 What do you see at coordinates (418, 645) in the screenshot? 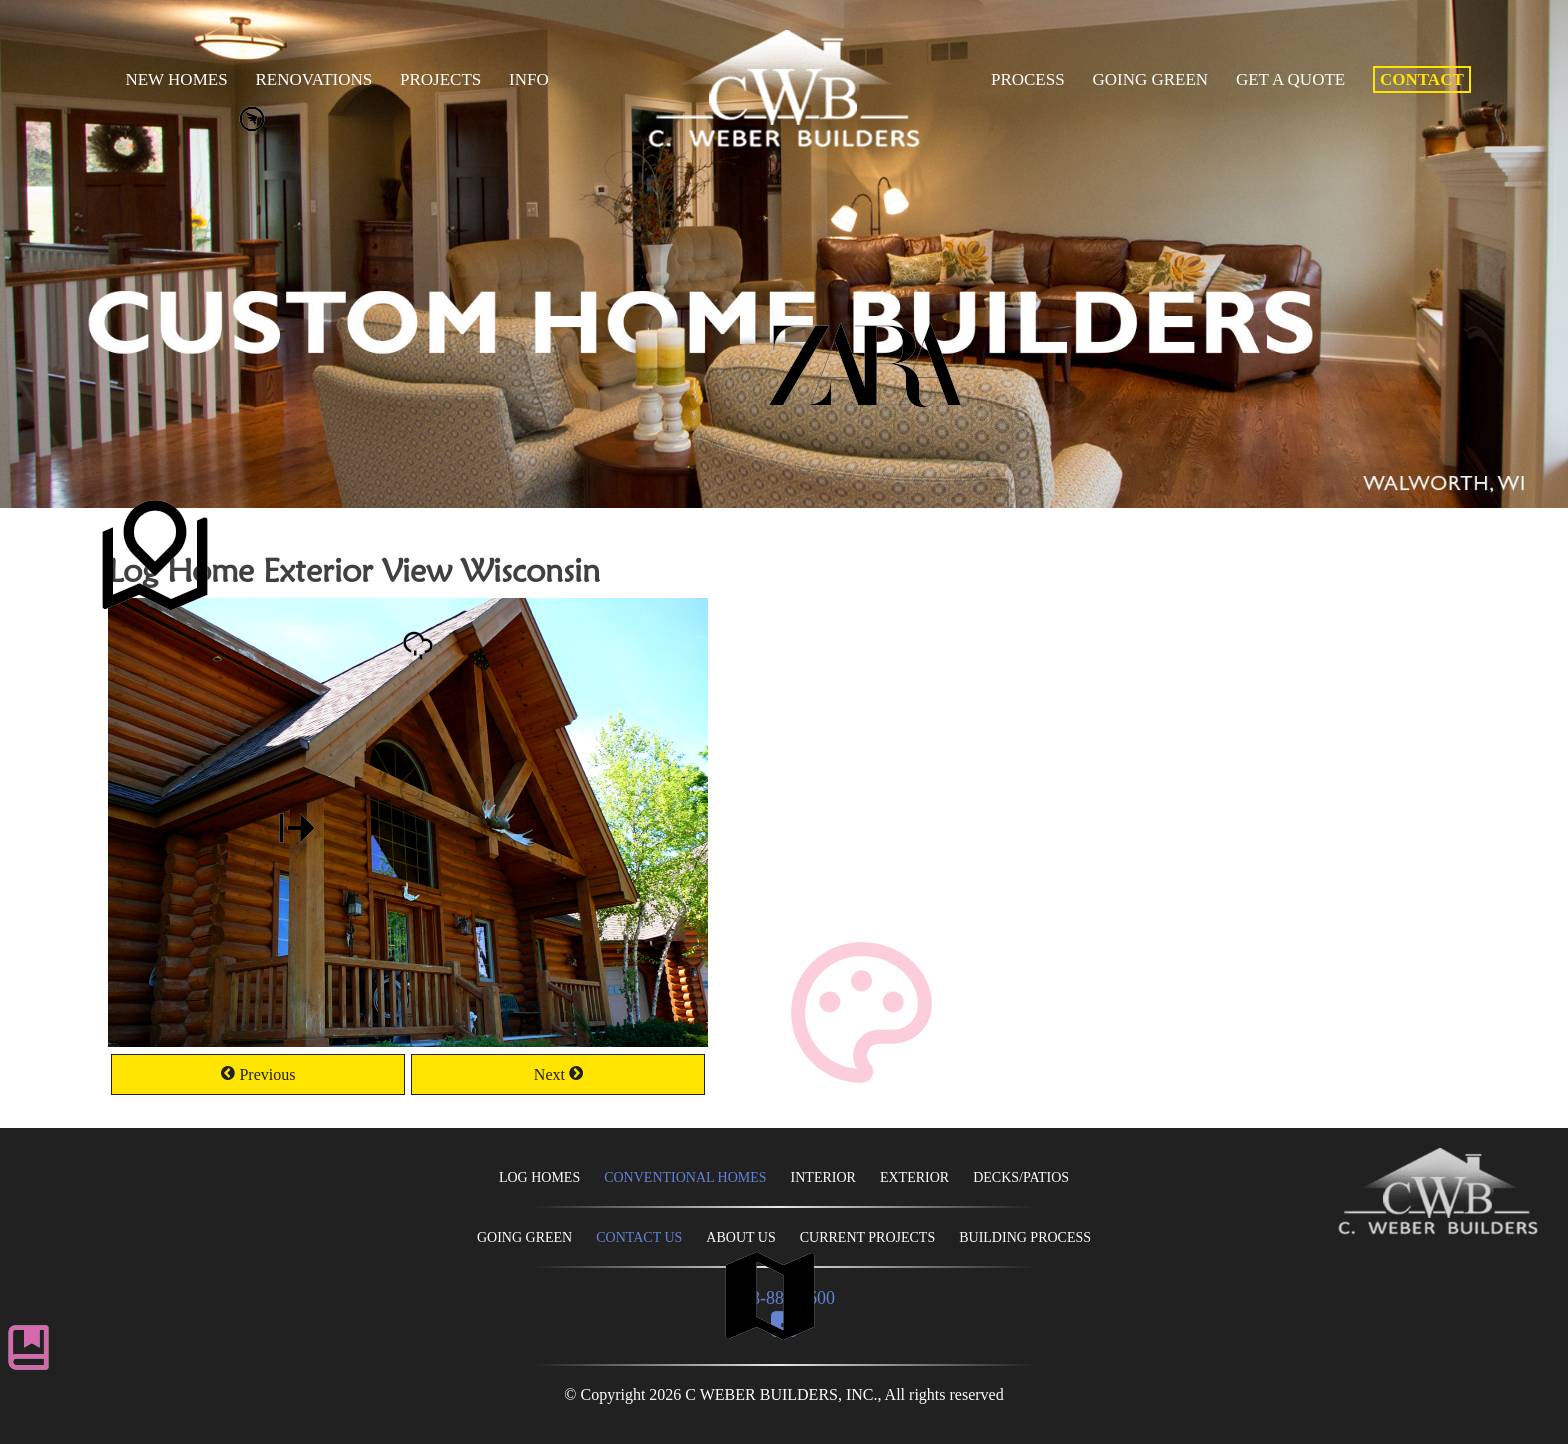
I see `indicates light rain or drizzle conditions` at bounding box center [418, 645].